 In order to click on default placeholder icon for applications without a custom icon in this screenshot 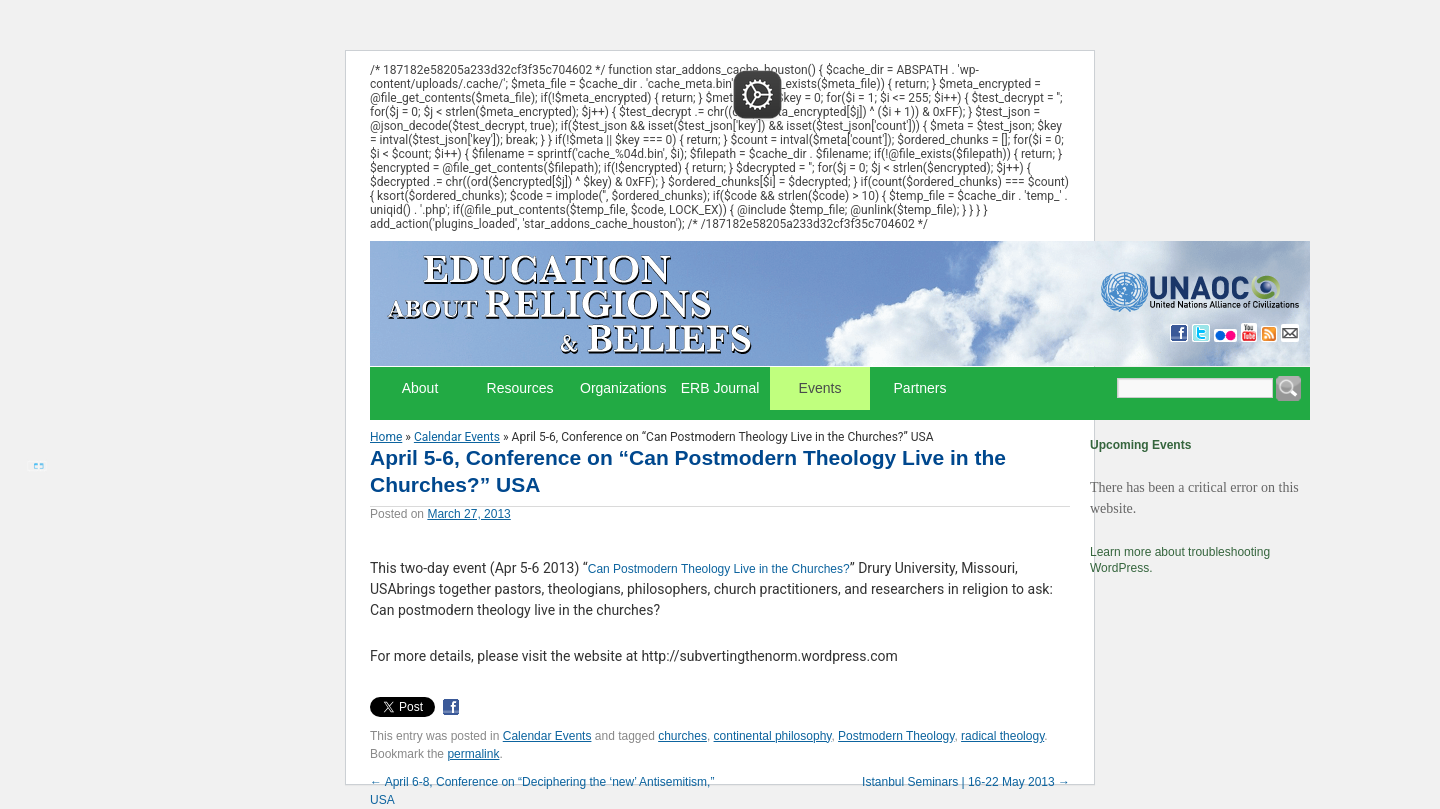, I will do `click(757, 95)`.